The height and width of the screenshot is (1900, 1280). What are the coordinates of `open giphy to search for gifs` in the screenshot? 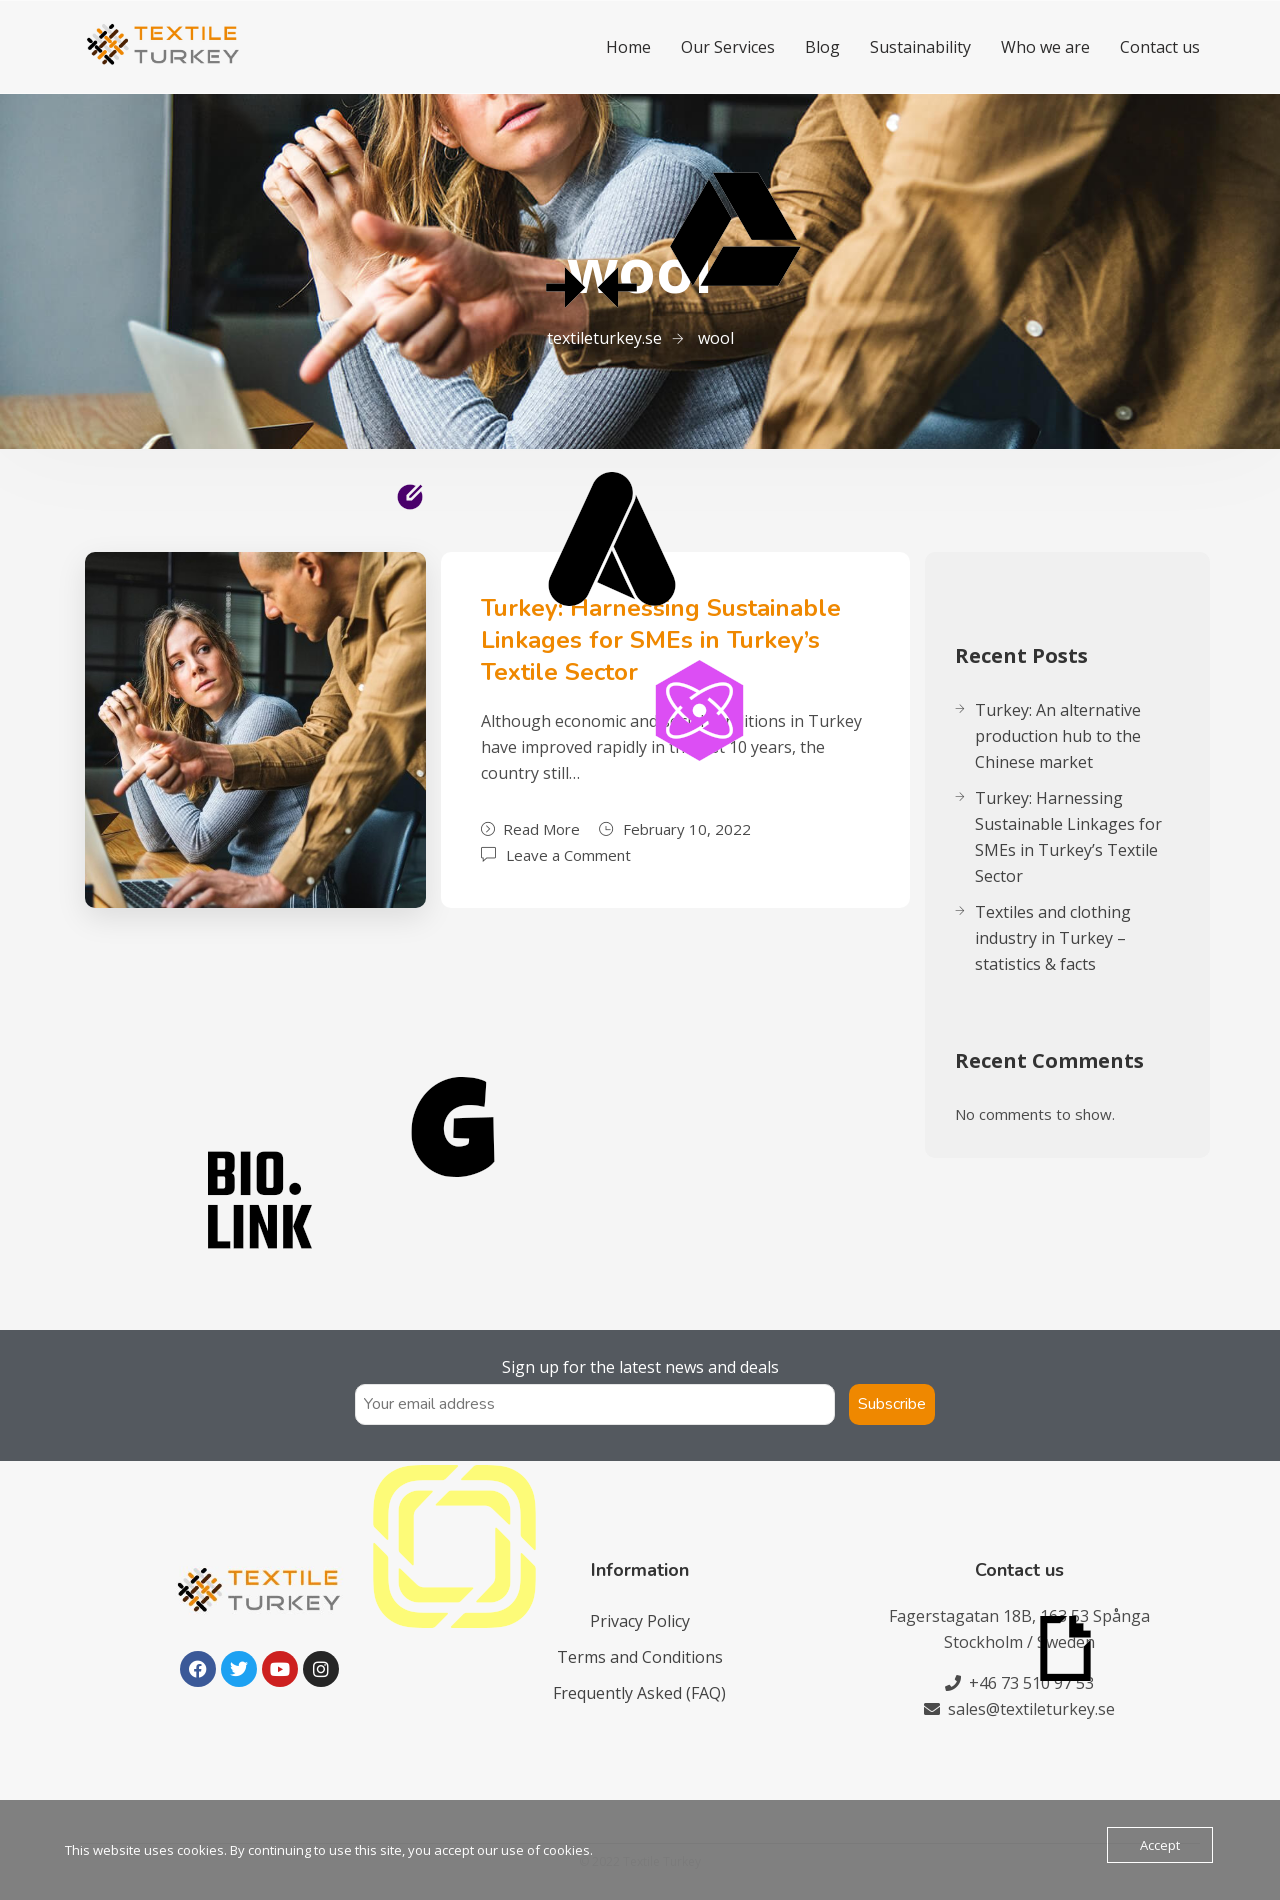 It's located at (1065, 1648).